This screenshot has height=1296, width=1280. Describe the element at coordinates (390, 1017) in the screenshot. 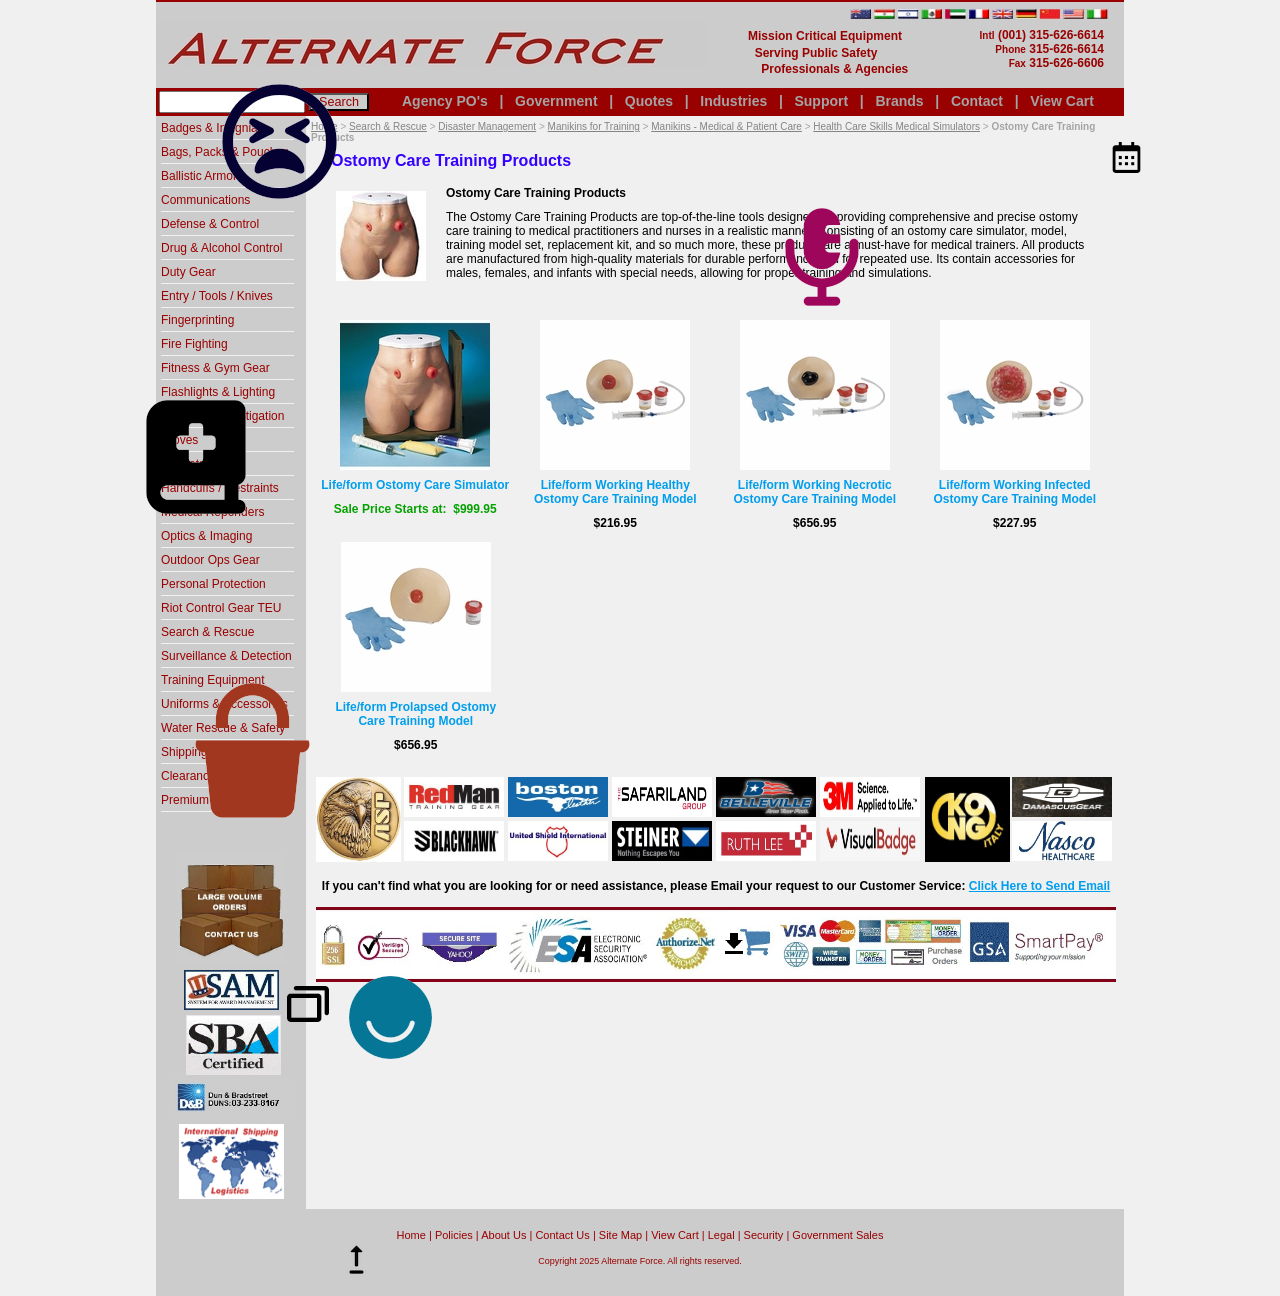

I see `visit ello social network` at that location.